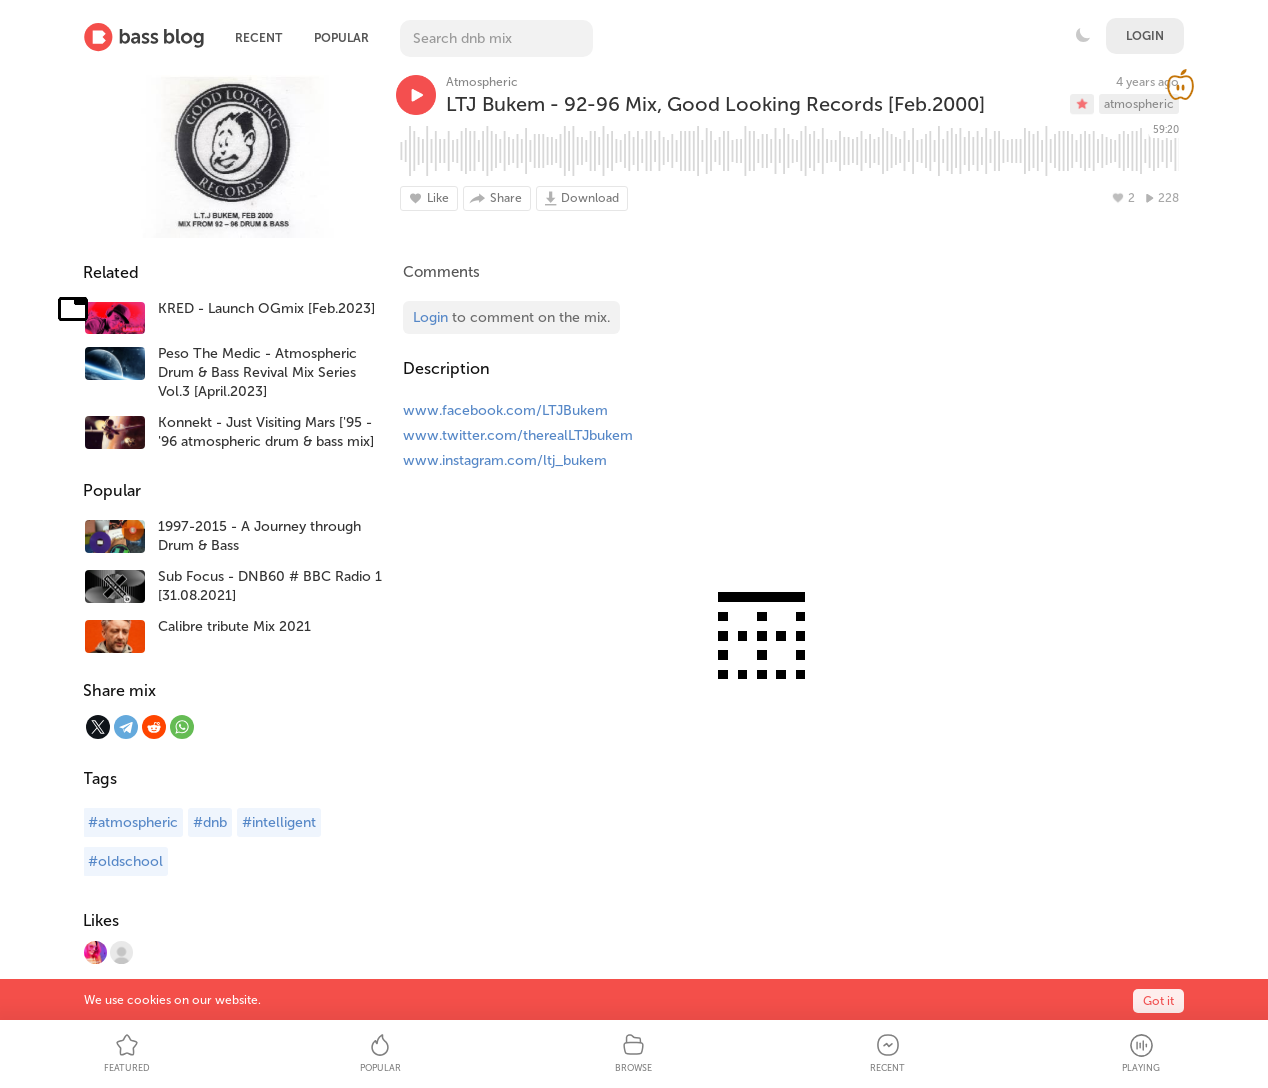  I want to click on open a new browser tab, so click(73, 309).